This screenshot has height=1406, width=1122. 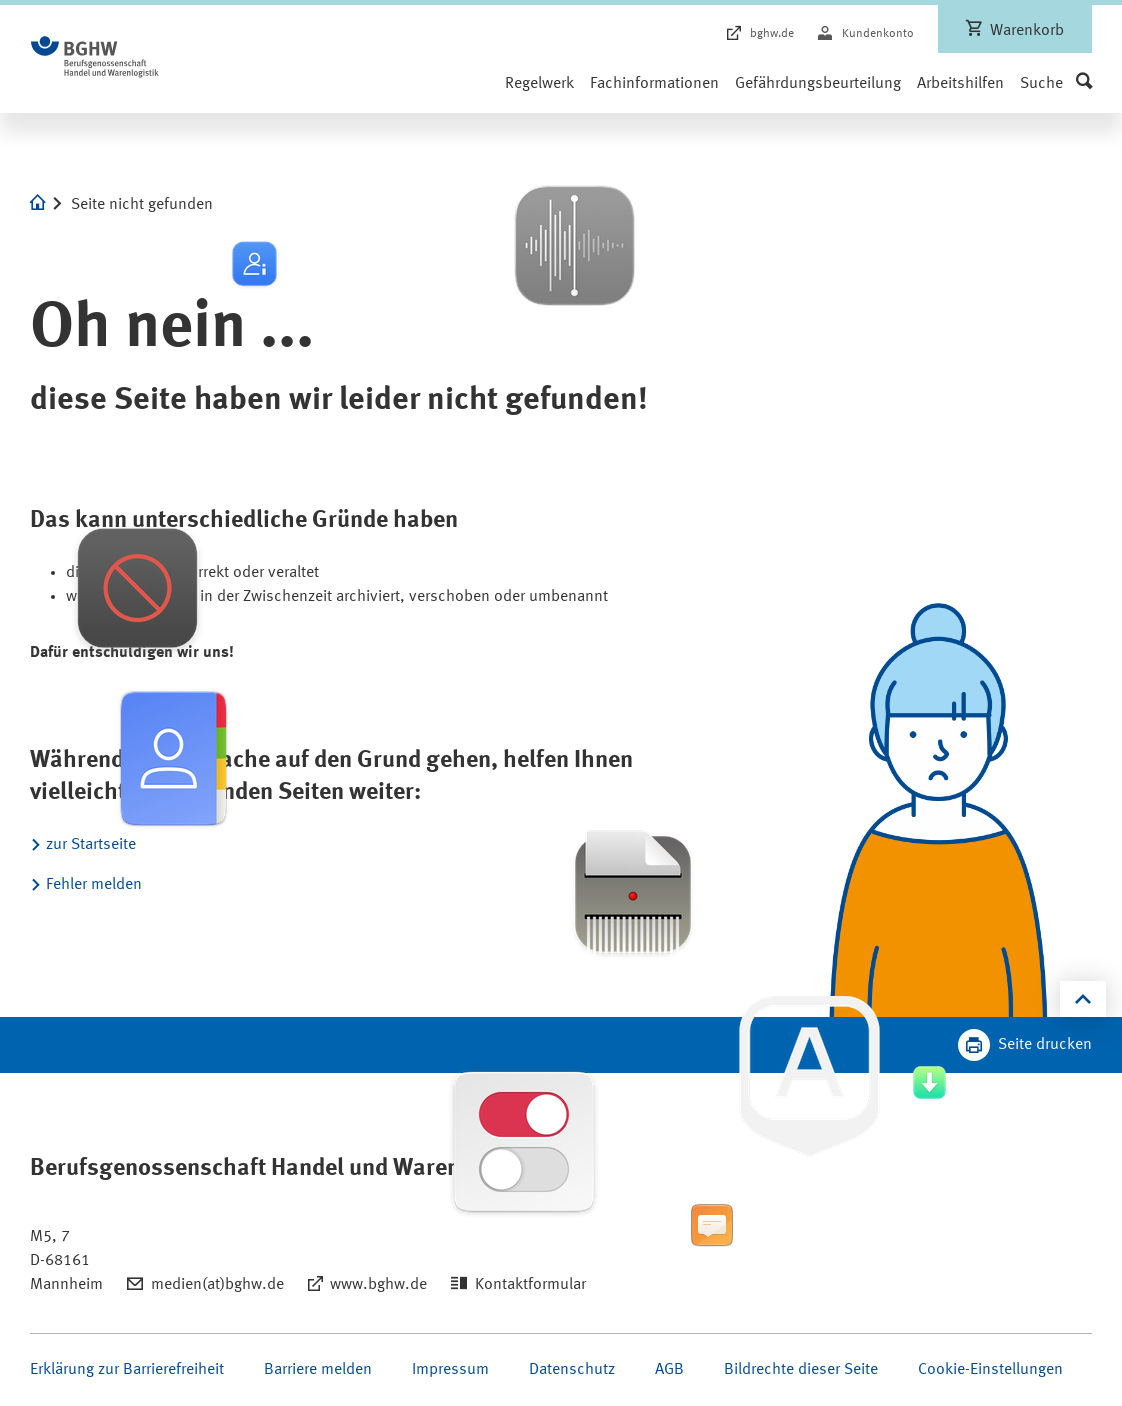 What do you see at coordinates (524, 1142) in the screenshot?
I see `open desktop preferences or settings` at bounding box center [524, 1142].